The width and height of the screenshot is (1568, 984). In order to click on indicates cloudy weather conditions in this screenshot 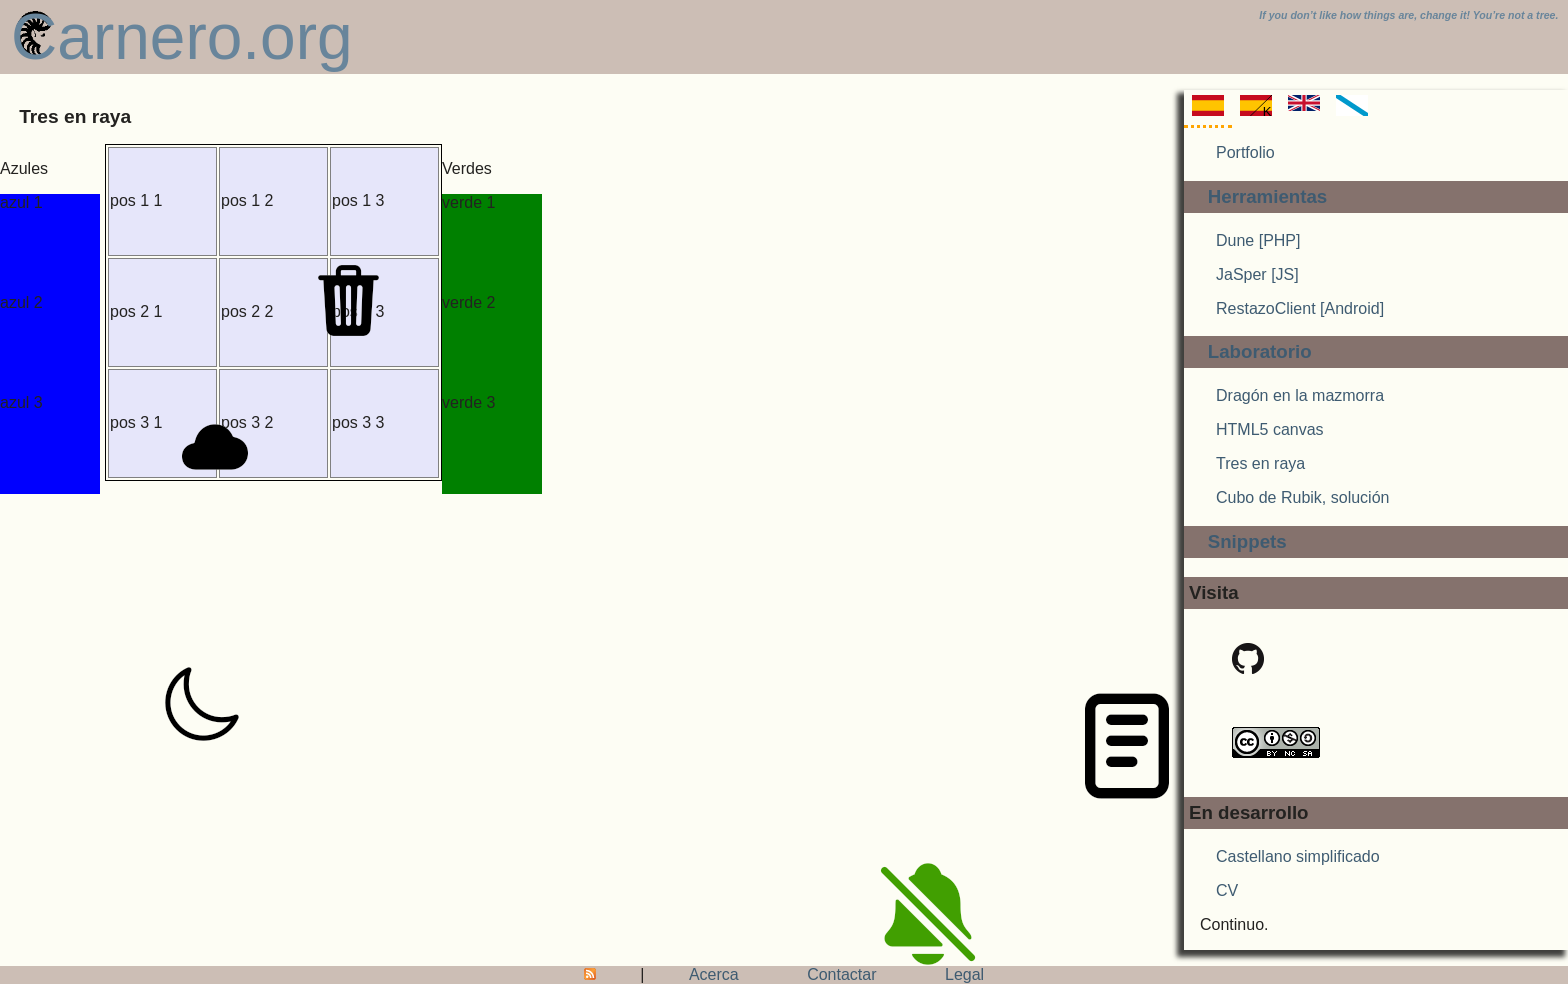, I will do `click(215, 447)`.